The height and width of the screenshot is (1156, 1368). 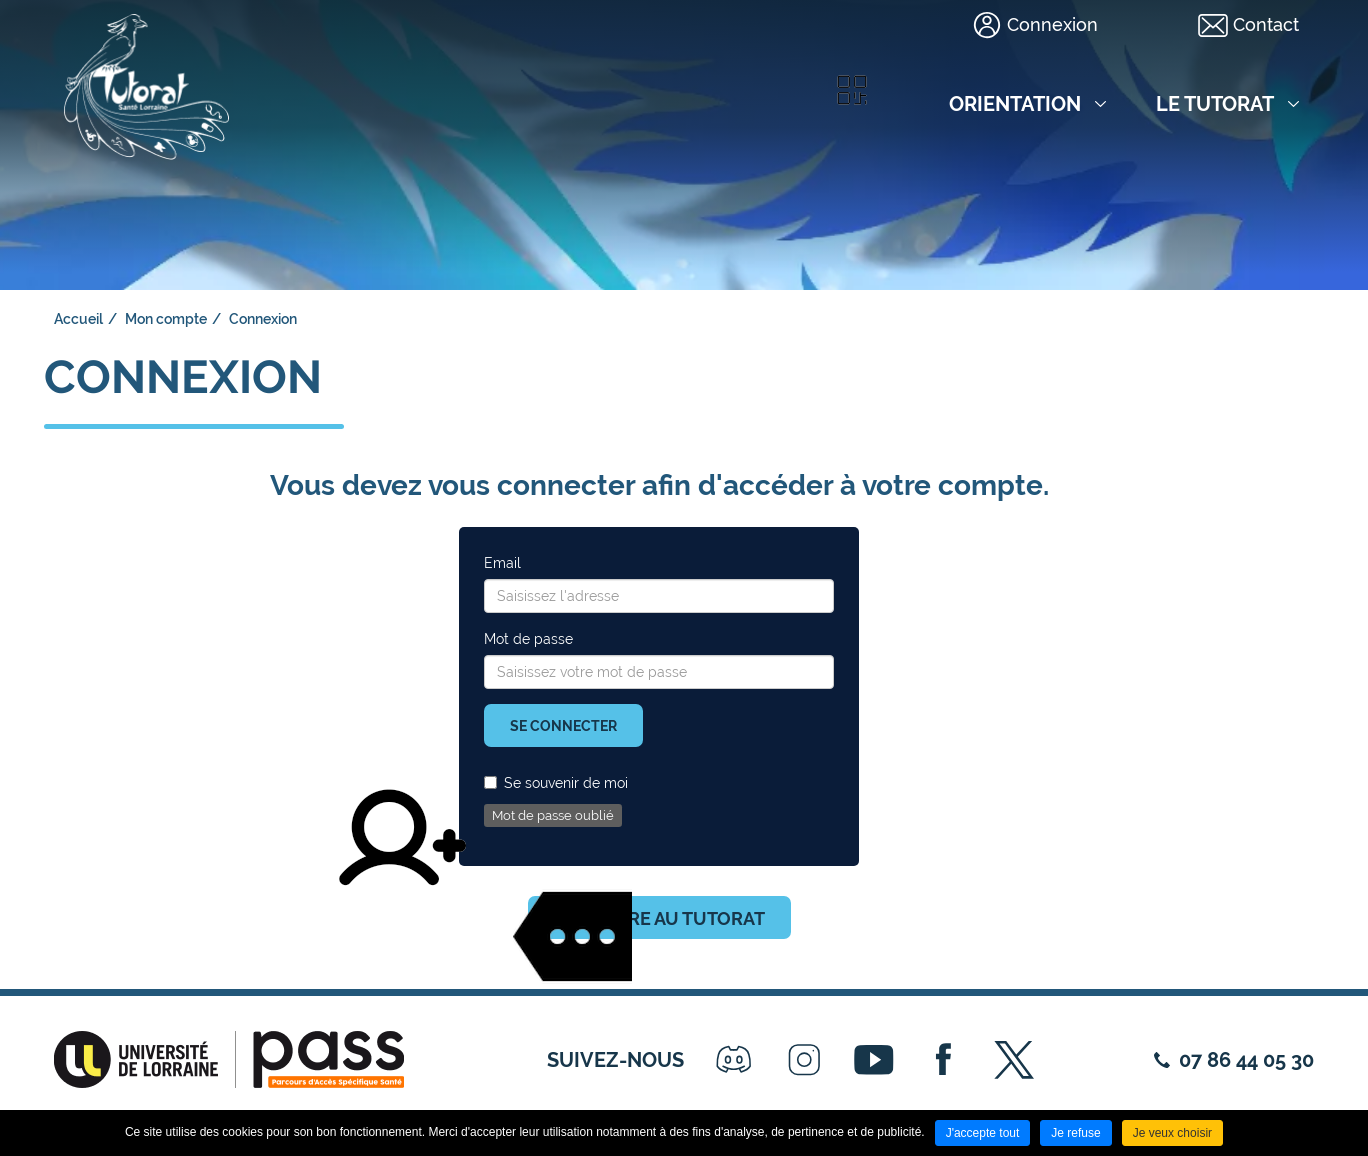 What do you see at coordinates (399, 841) in the screenshot?
I see `add a new user or contact` at bounding box center [399, 841].